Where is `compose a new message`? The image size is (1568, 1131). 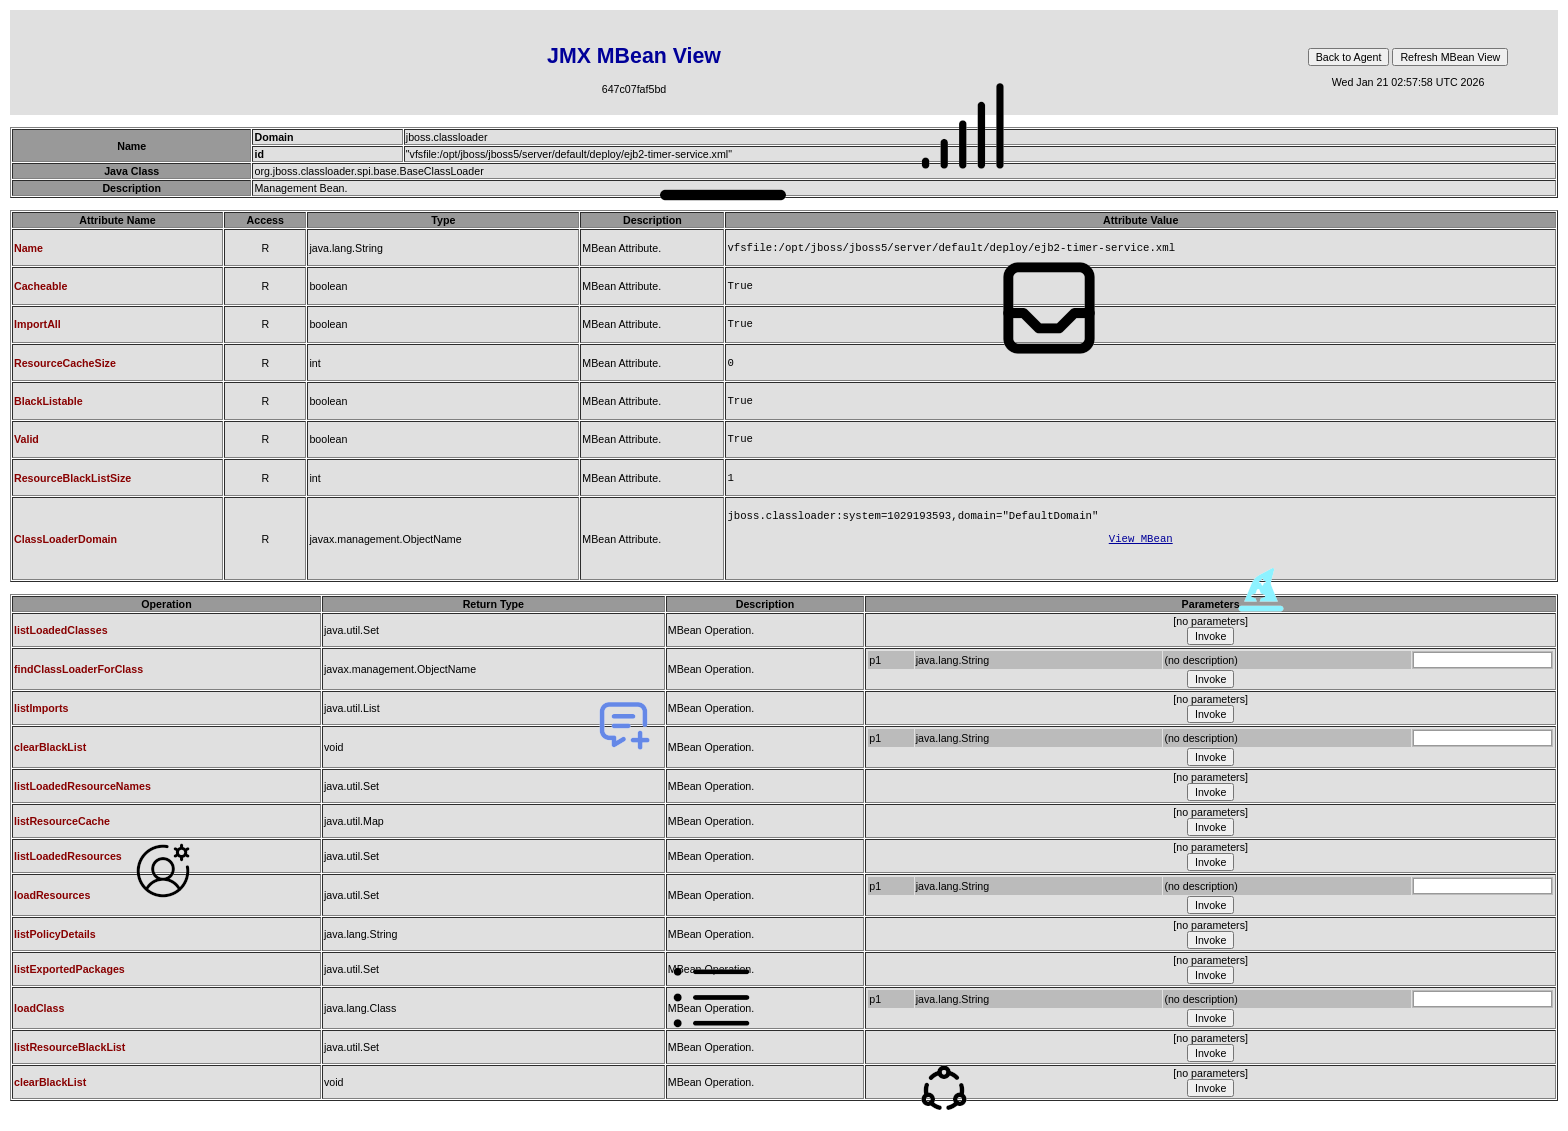
compose a new message is located at coordinates (623, 723).